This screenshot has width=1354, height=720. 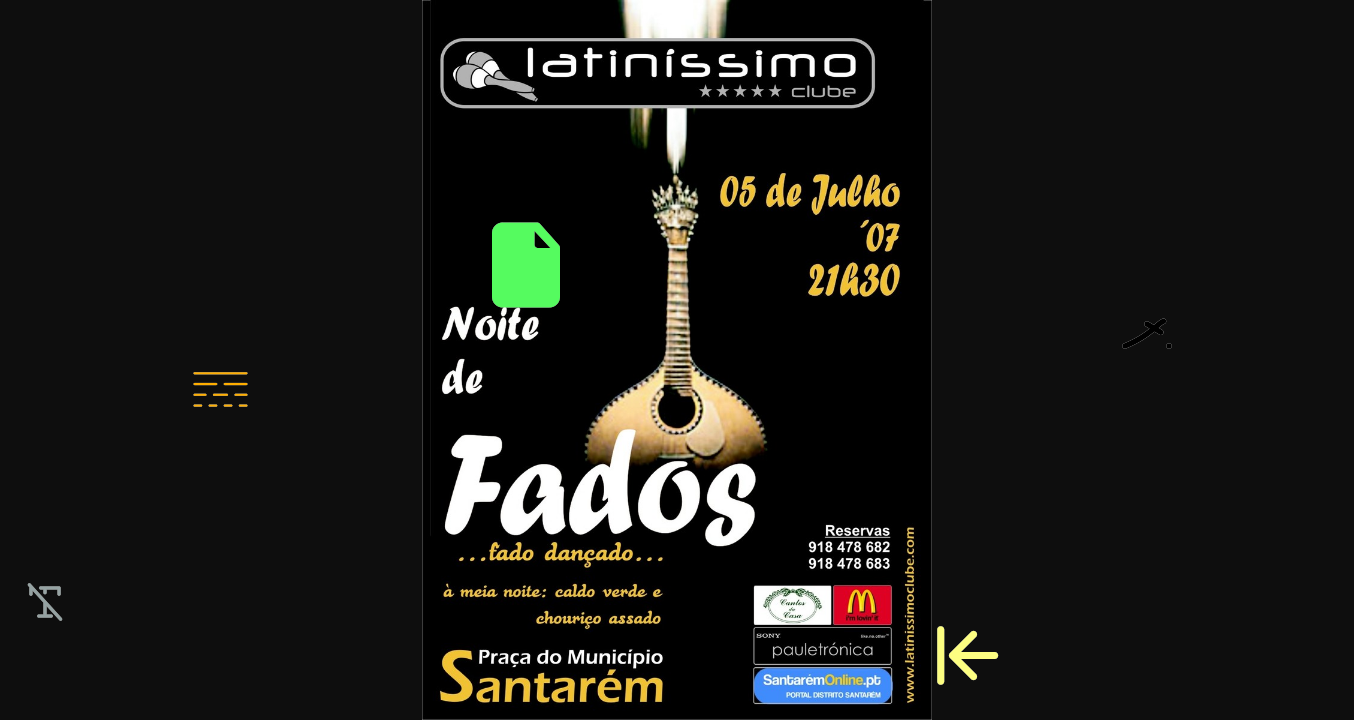 What do you see at coordinates (1147, 335) in the screenshot?
I see `indicates maldivian rufiyaa currency` at bounding box center [1147, 335].